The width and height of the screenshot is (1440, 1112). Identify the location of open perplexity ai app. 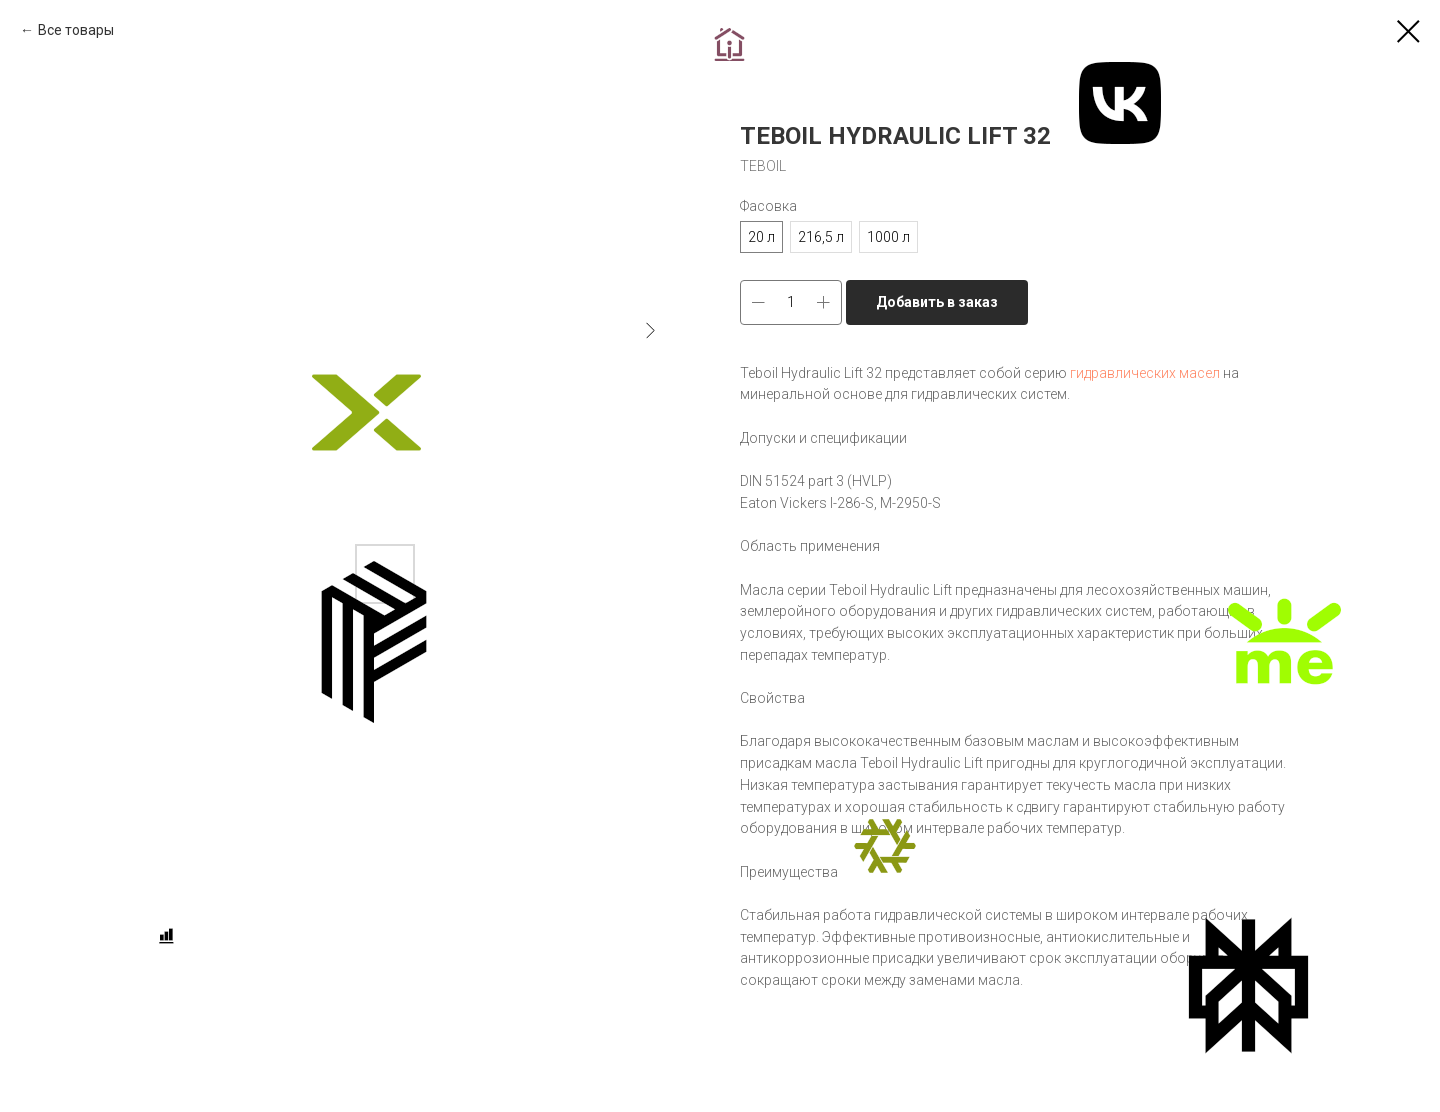
(1248, 985).